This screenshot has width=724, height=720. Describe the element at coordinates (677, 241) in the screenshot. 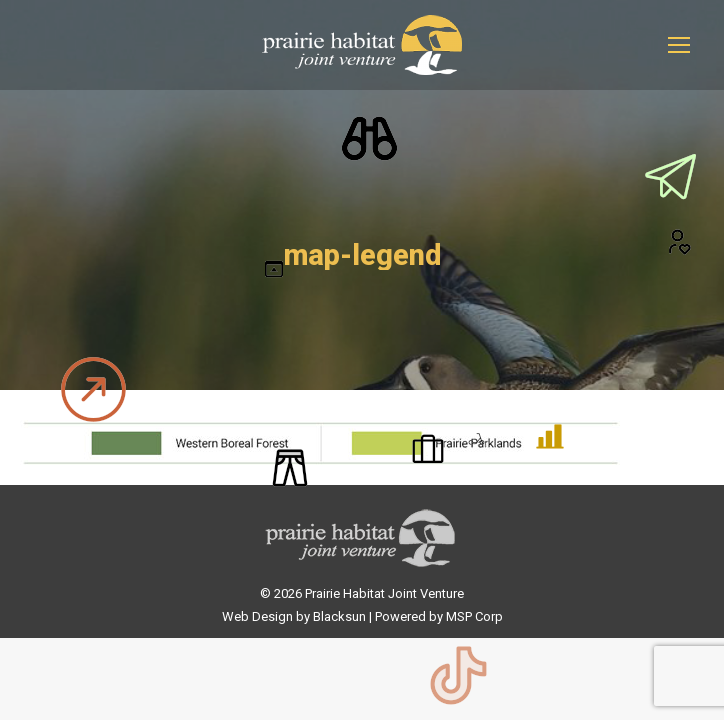

I see `add user to favorites` at that location.